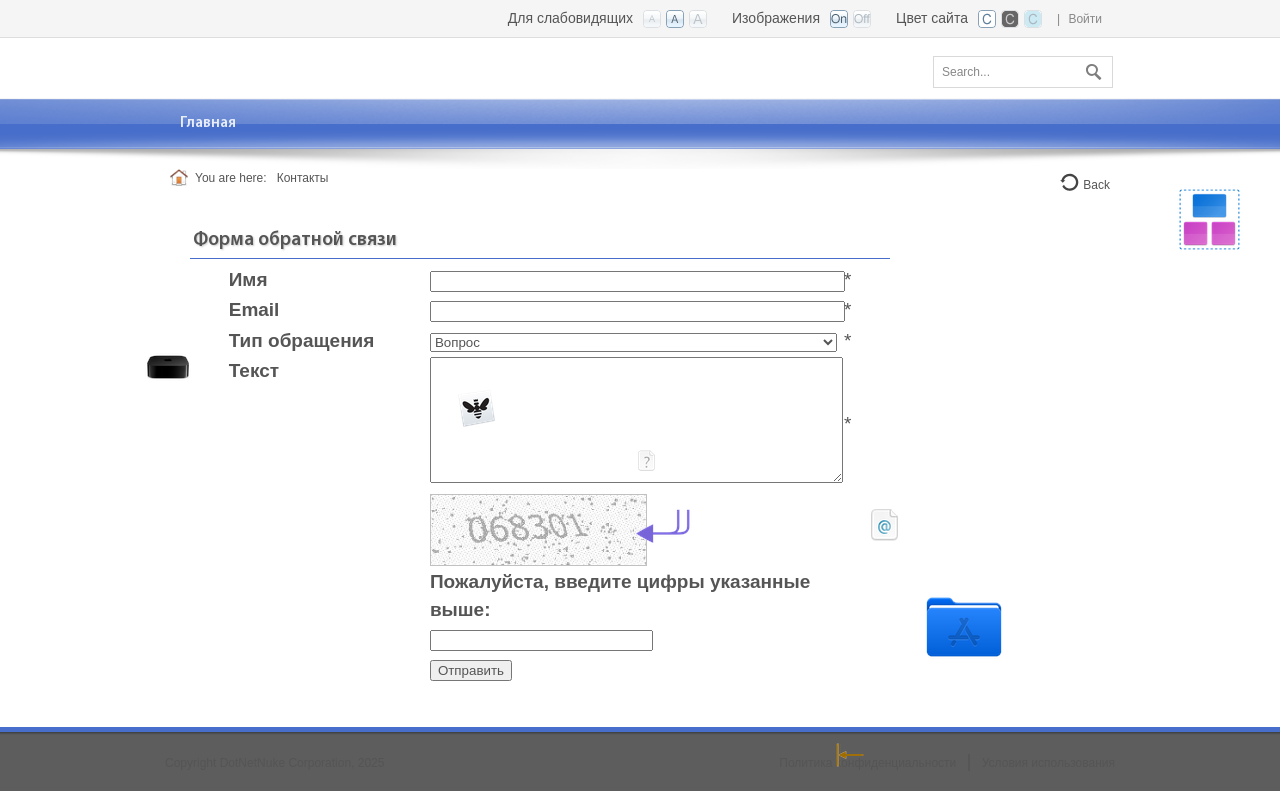 Image resolution: width=1280 pixels, height=791 pixels. I want to click on go to the first item in a list or sequence, so click(850, 755).